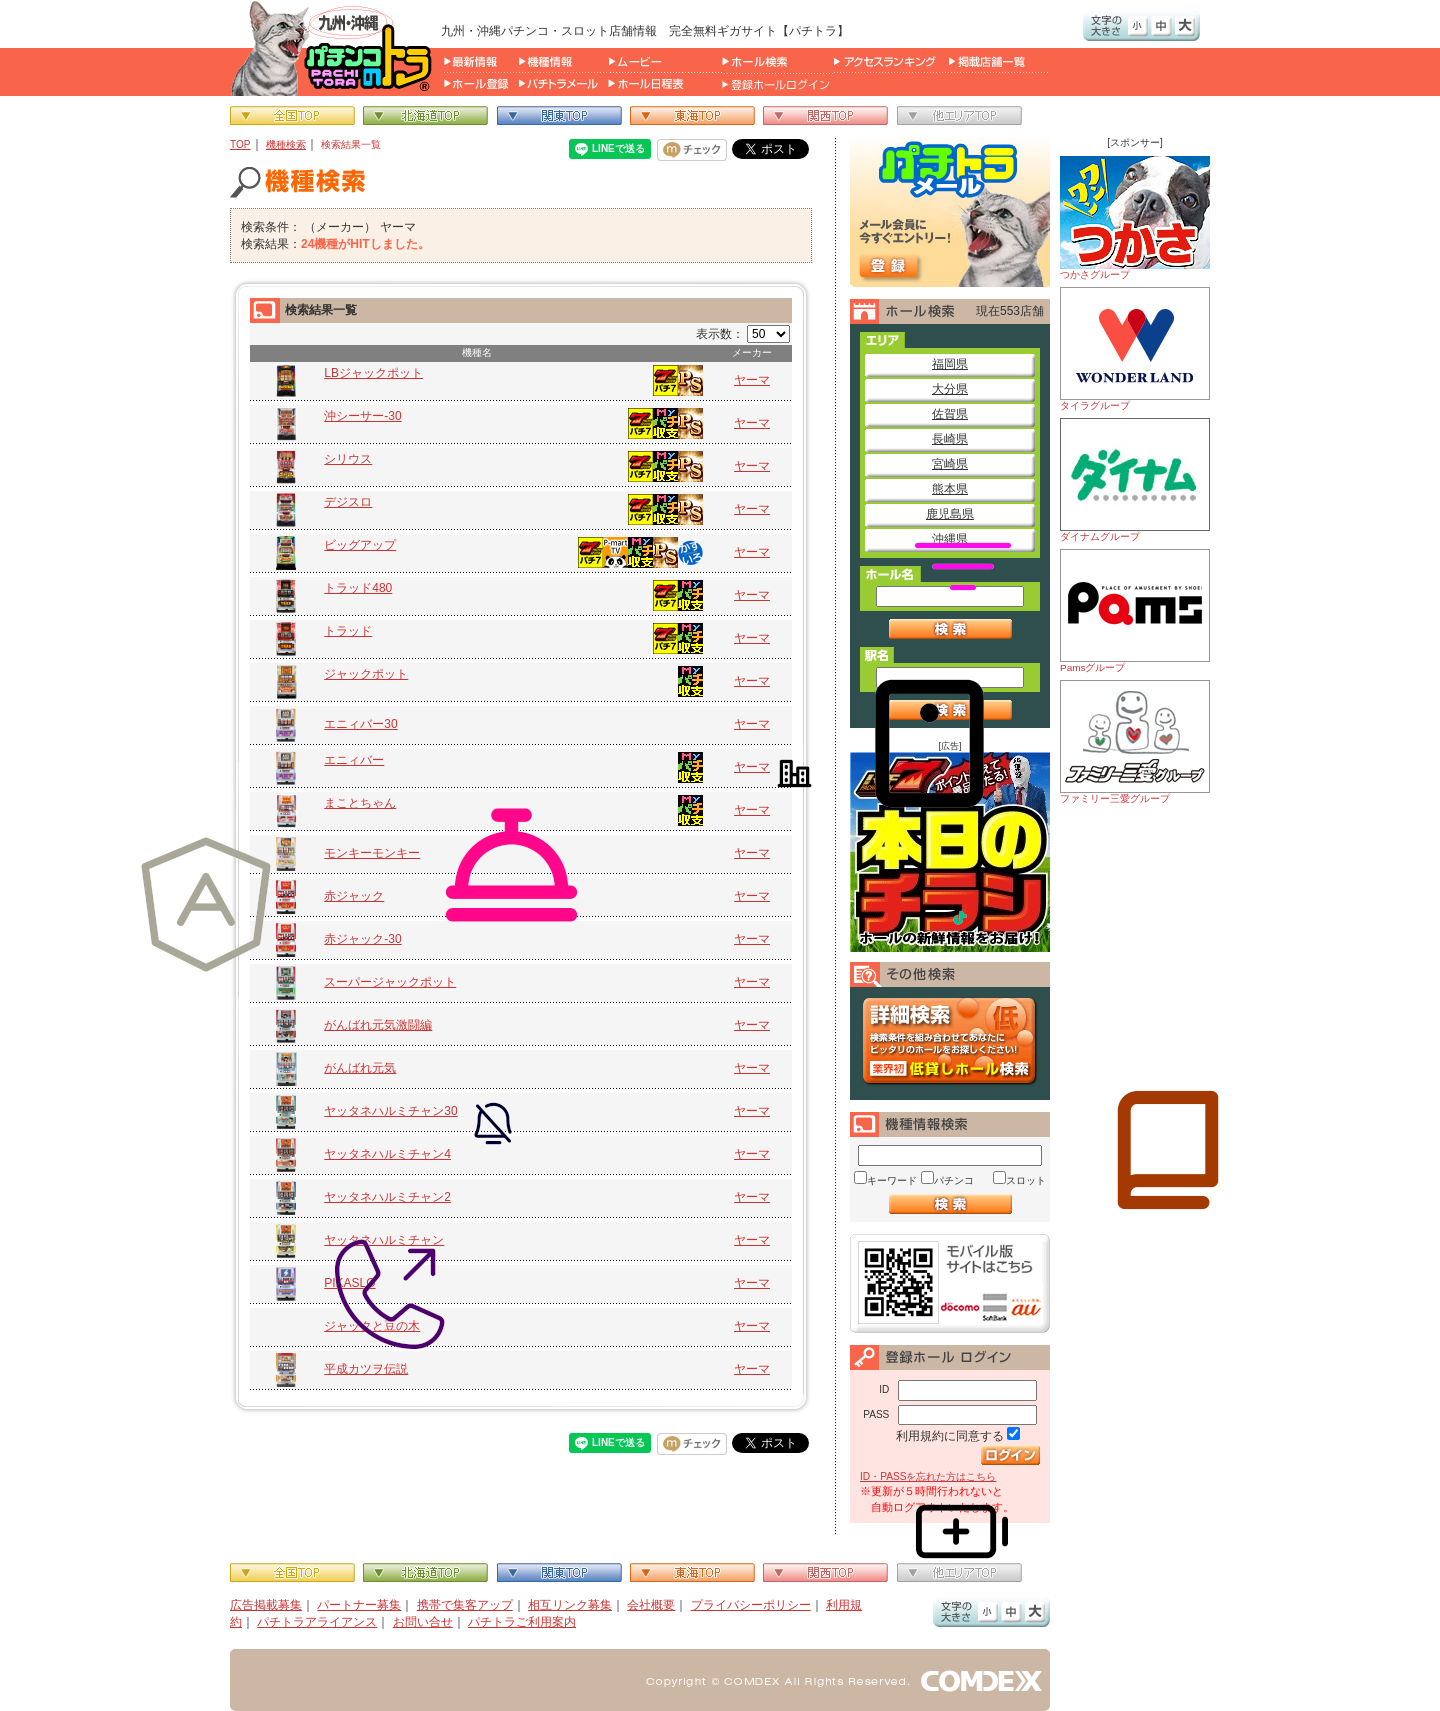  Describe the element at coordinates (960, 918) in the screenshot. I see `open the TikTok app` at that location.